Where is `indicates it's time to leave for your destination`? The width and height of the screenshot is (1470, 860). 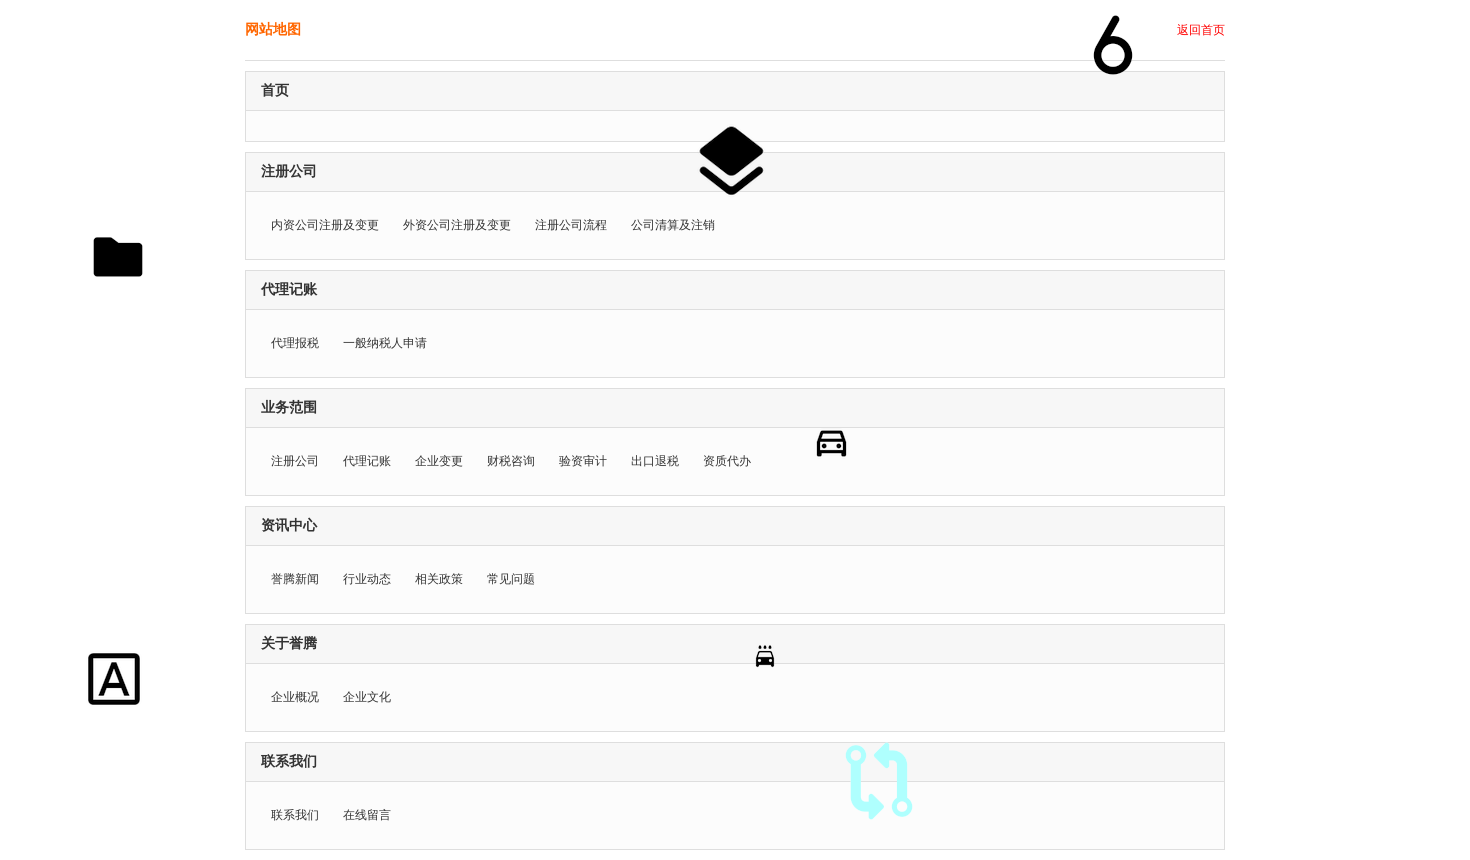
indicates it's time to leave for your destination is located at coordinates (831, 443).